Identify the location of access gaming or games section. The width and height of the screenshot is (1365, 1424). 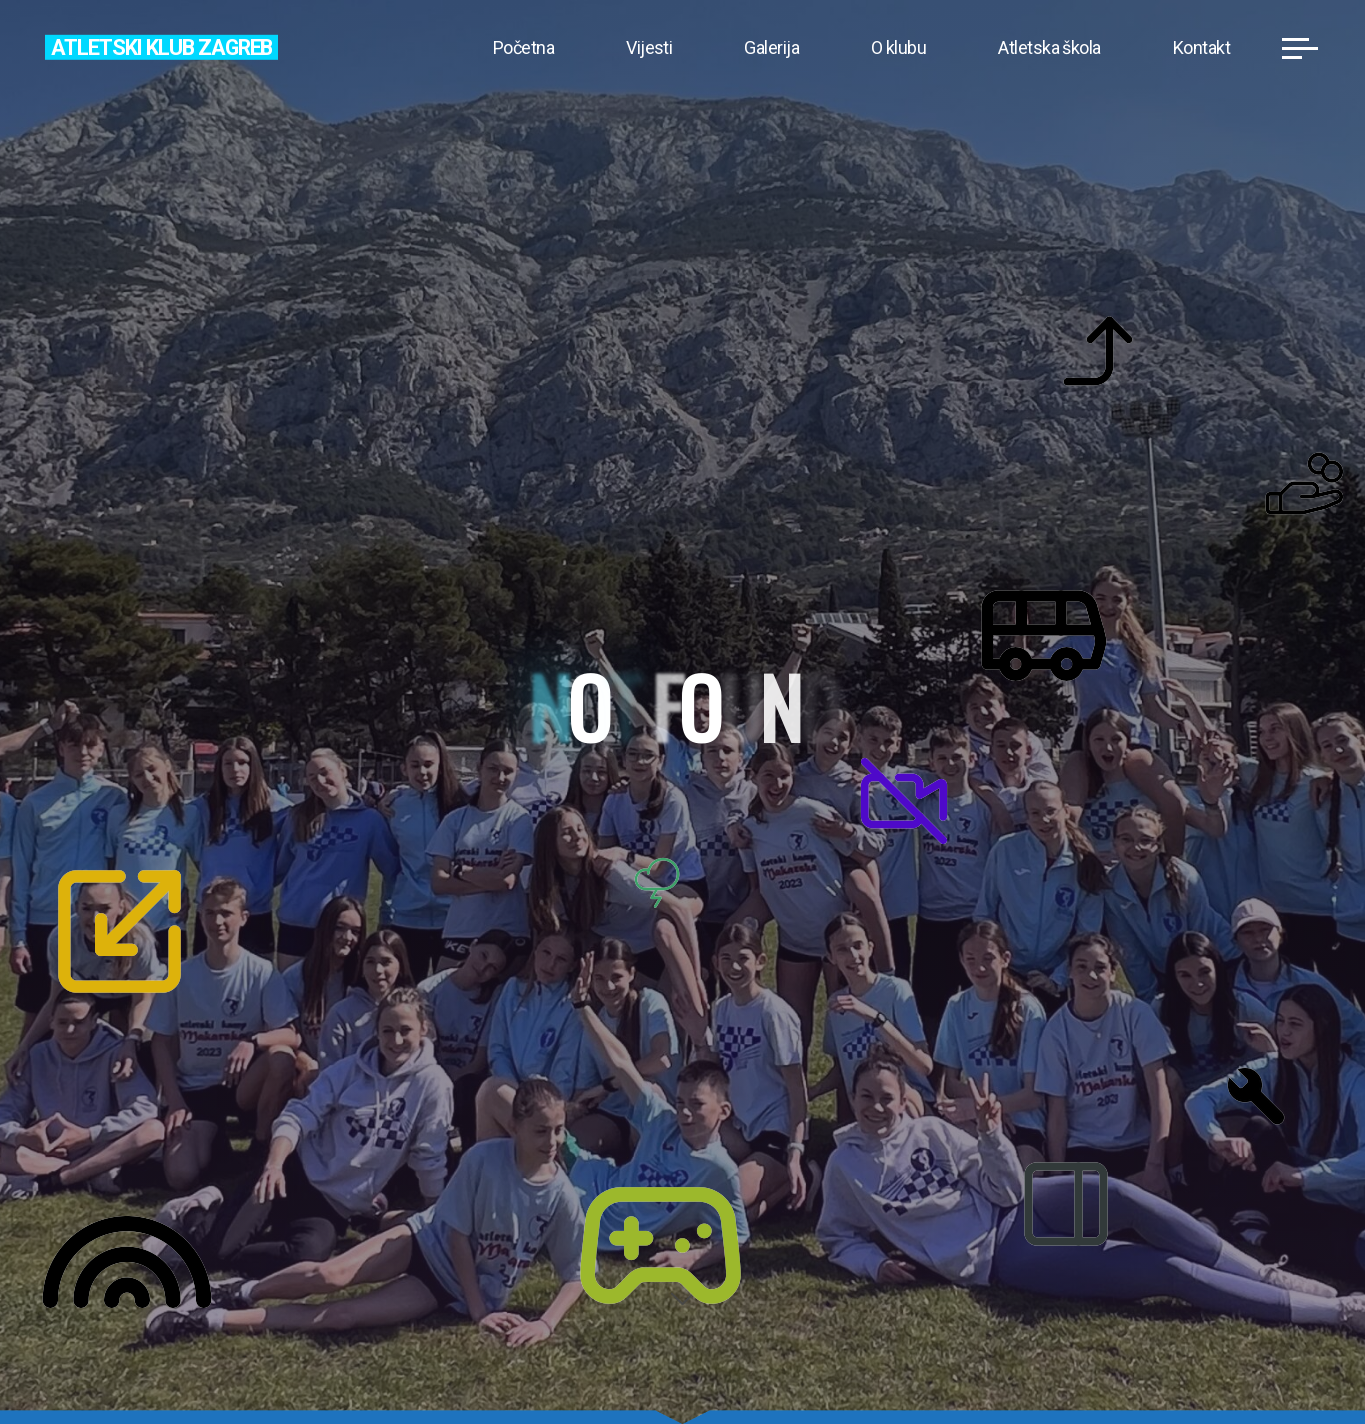
(660, 1245).